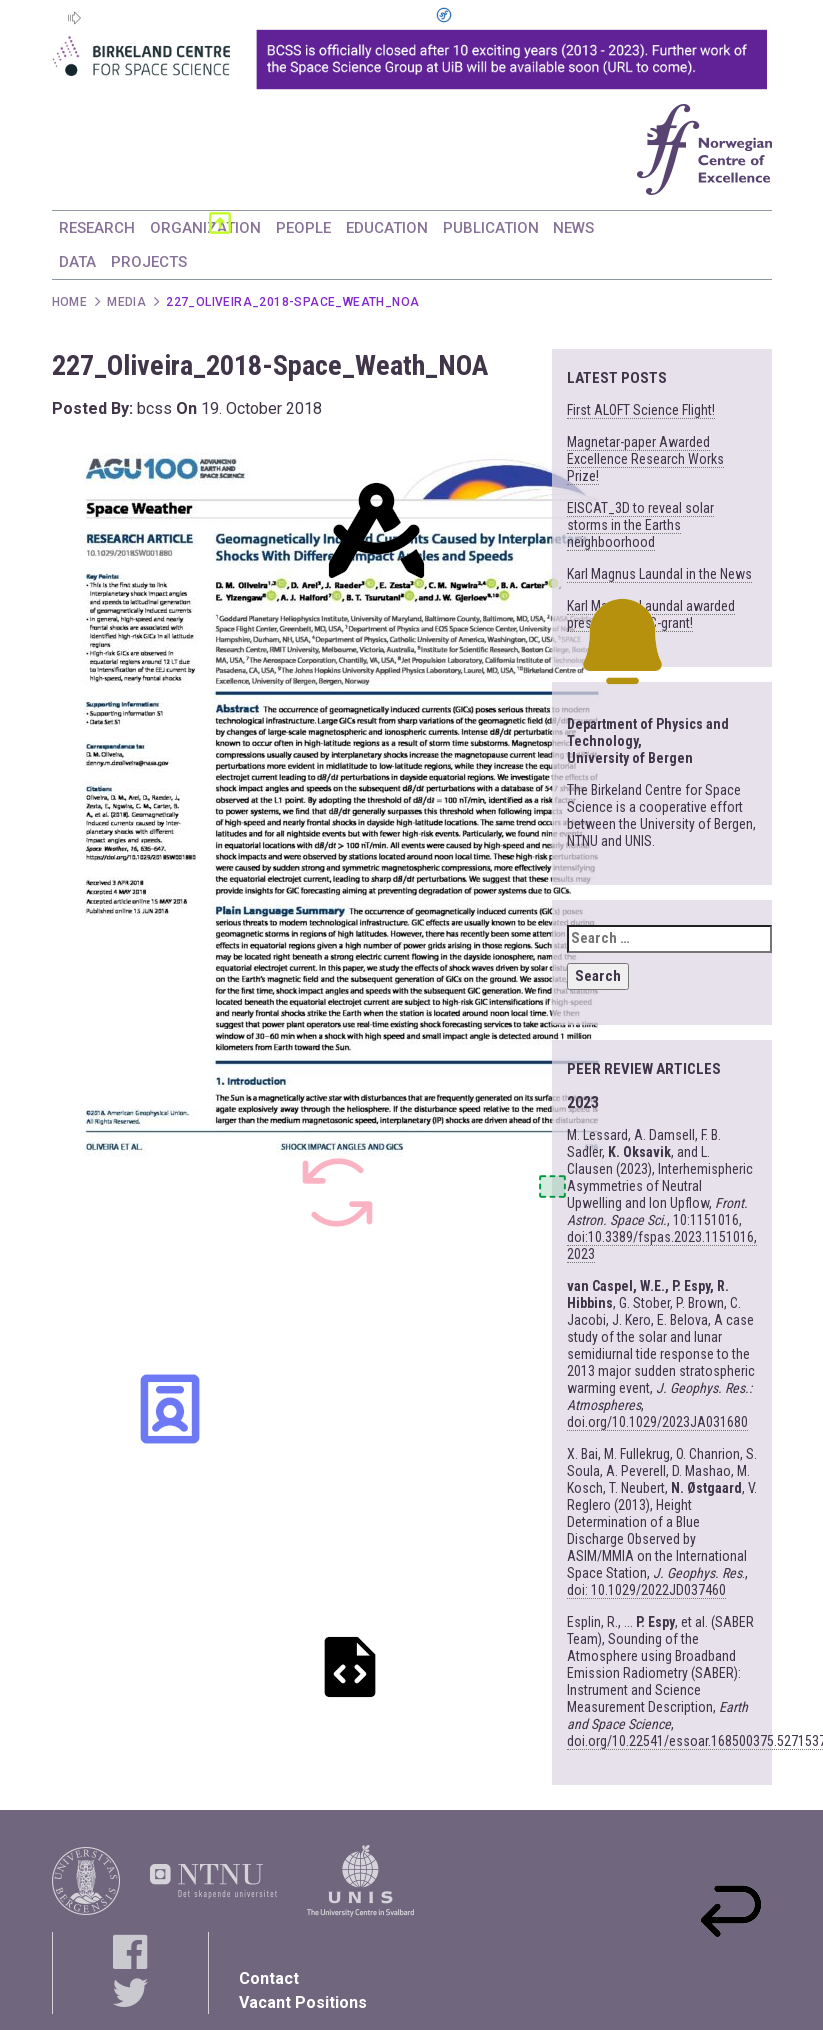  I want to click on symfony framework logo, so click(444, 15).